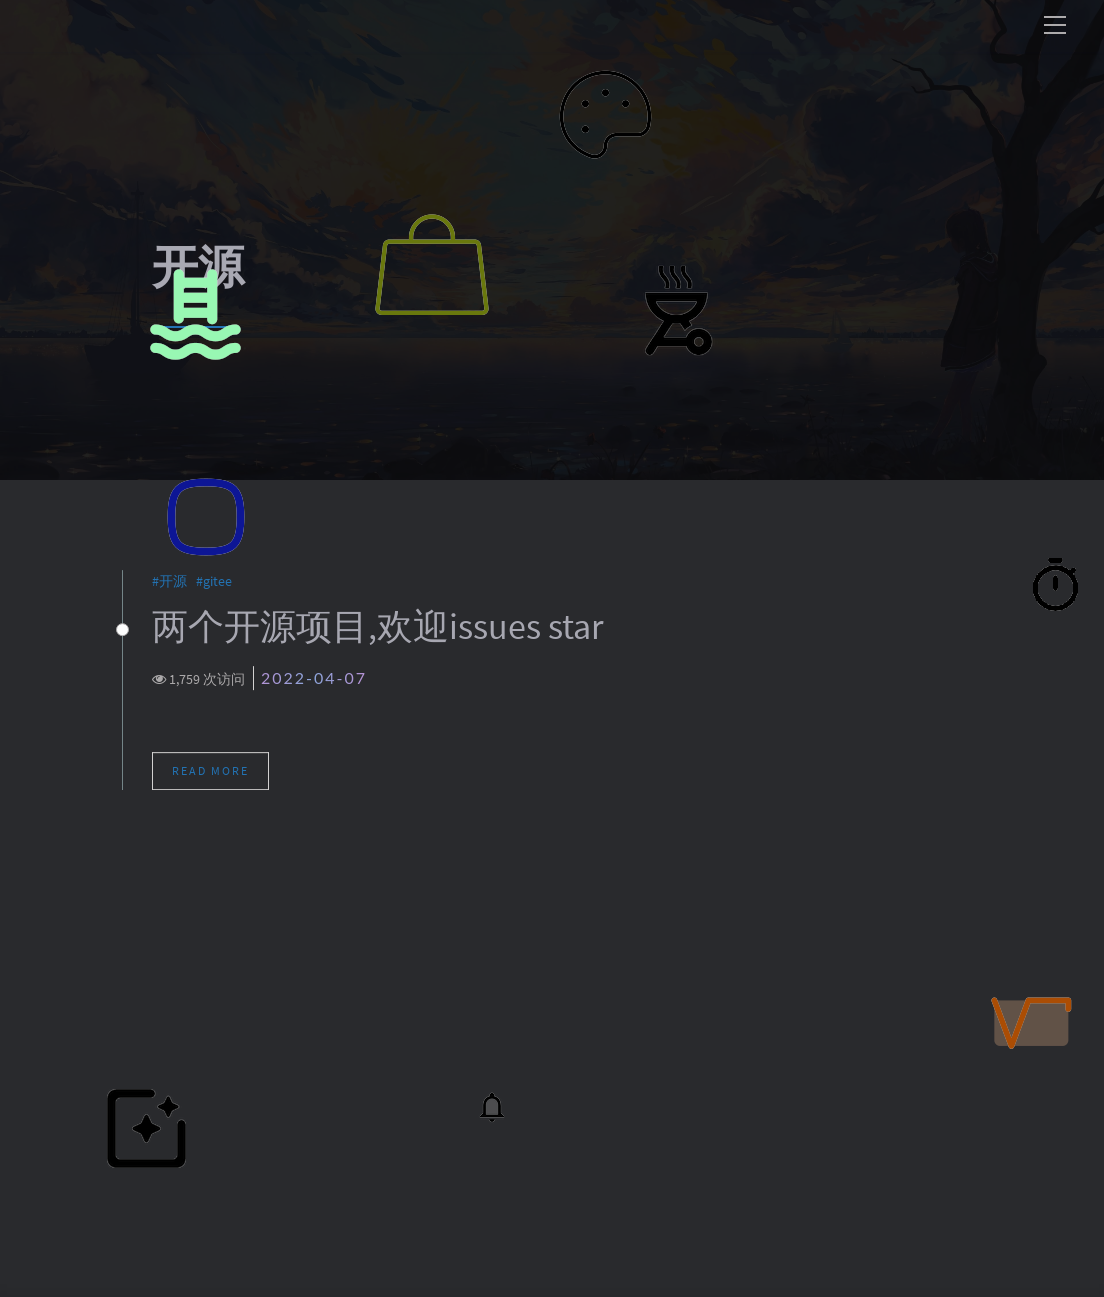 The image size is (1104, 1297). I want to click on placeholder shape for app icons or thumbnails, so click(206, 517).